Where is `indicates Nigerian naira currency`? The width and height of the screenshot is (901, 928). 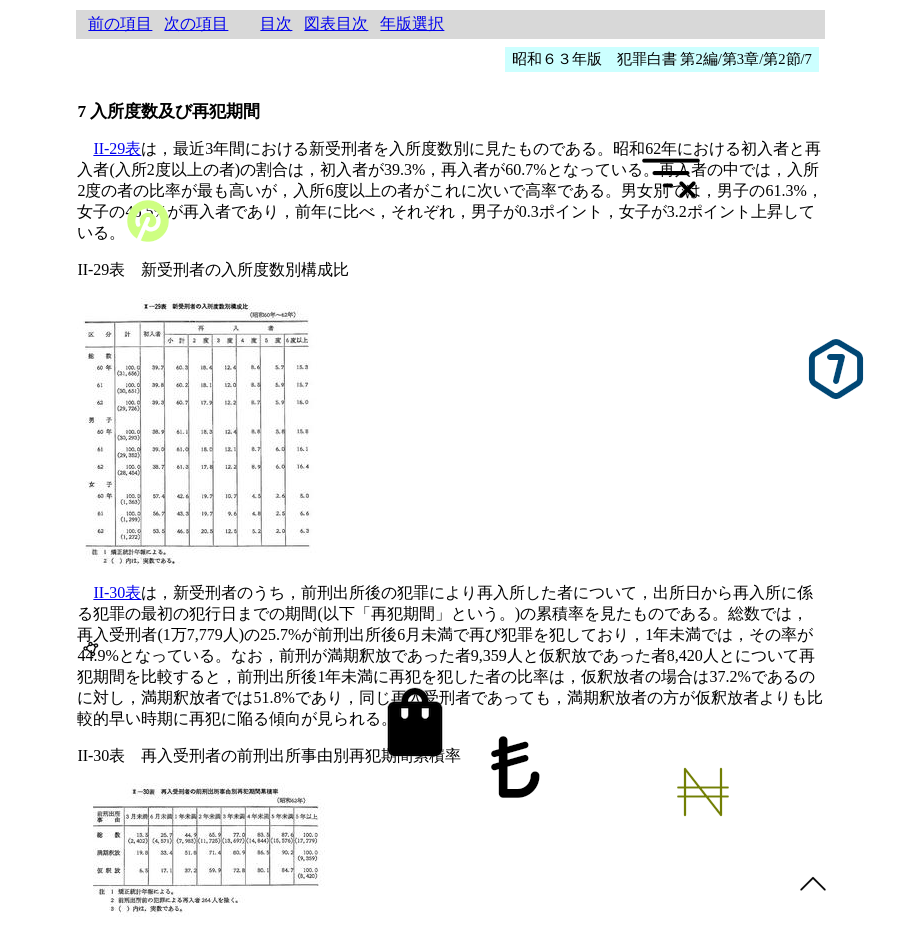
indicates Nigerian naira currency is located at coordinates (703, 792).